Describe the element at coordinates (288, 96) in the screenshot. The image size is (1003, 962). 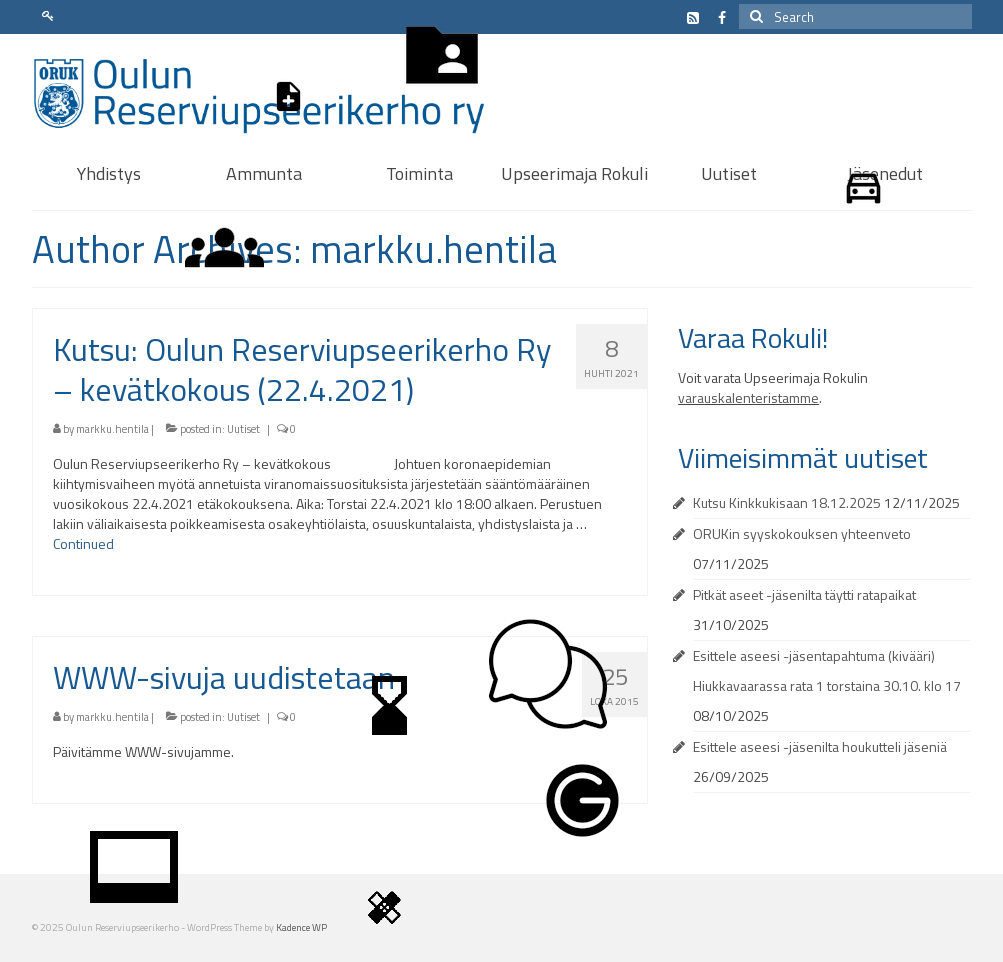
I see `create a new note` at that location.